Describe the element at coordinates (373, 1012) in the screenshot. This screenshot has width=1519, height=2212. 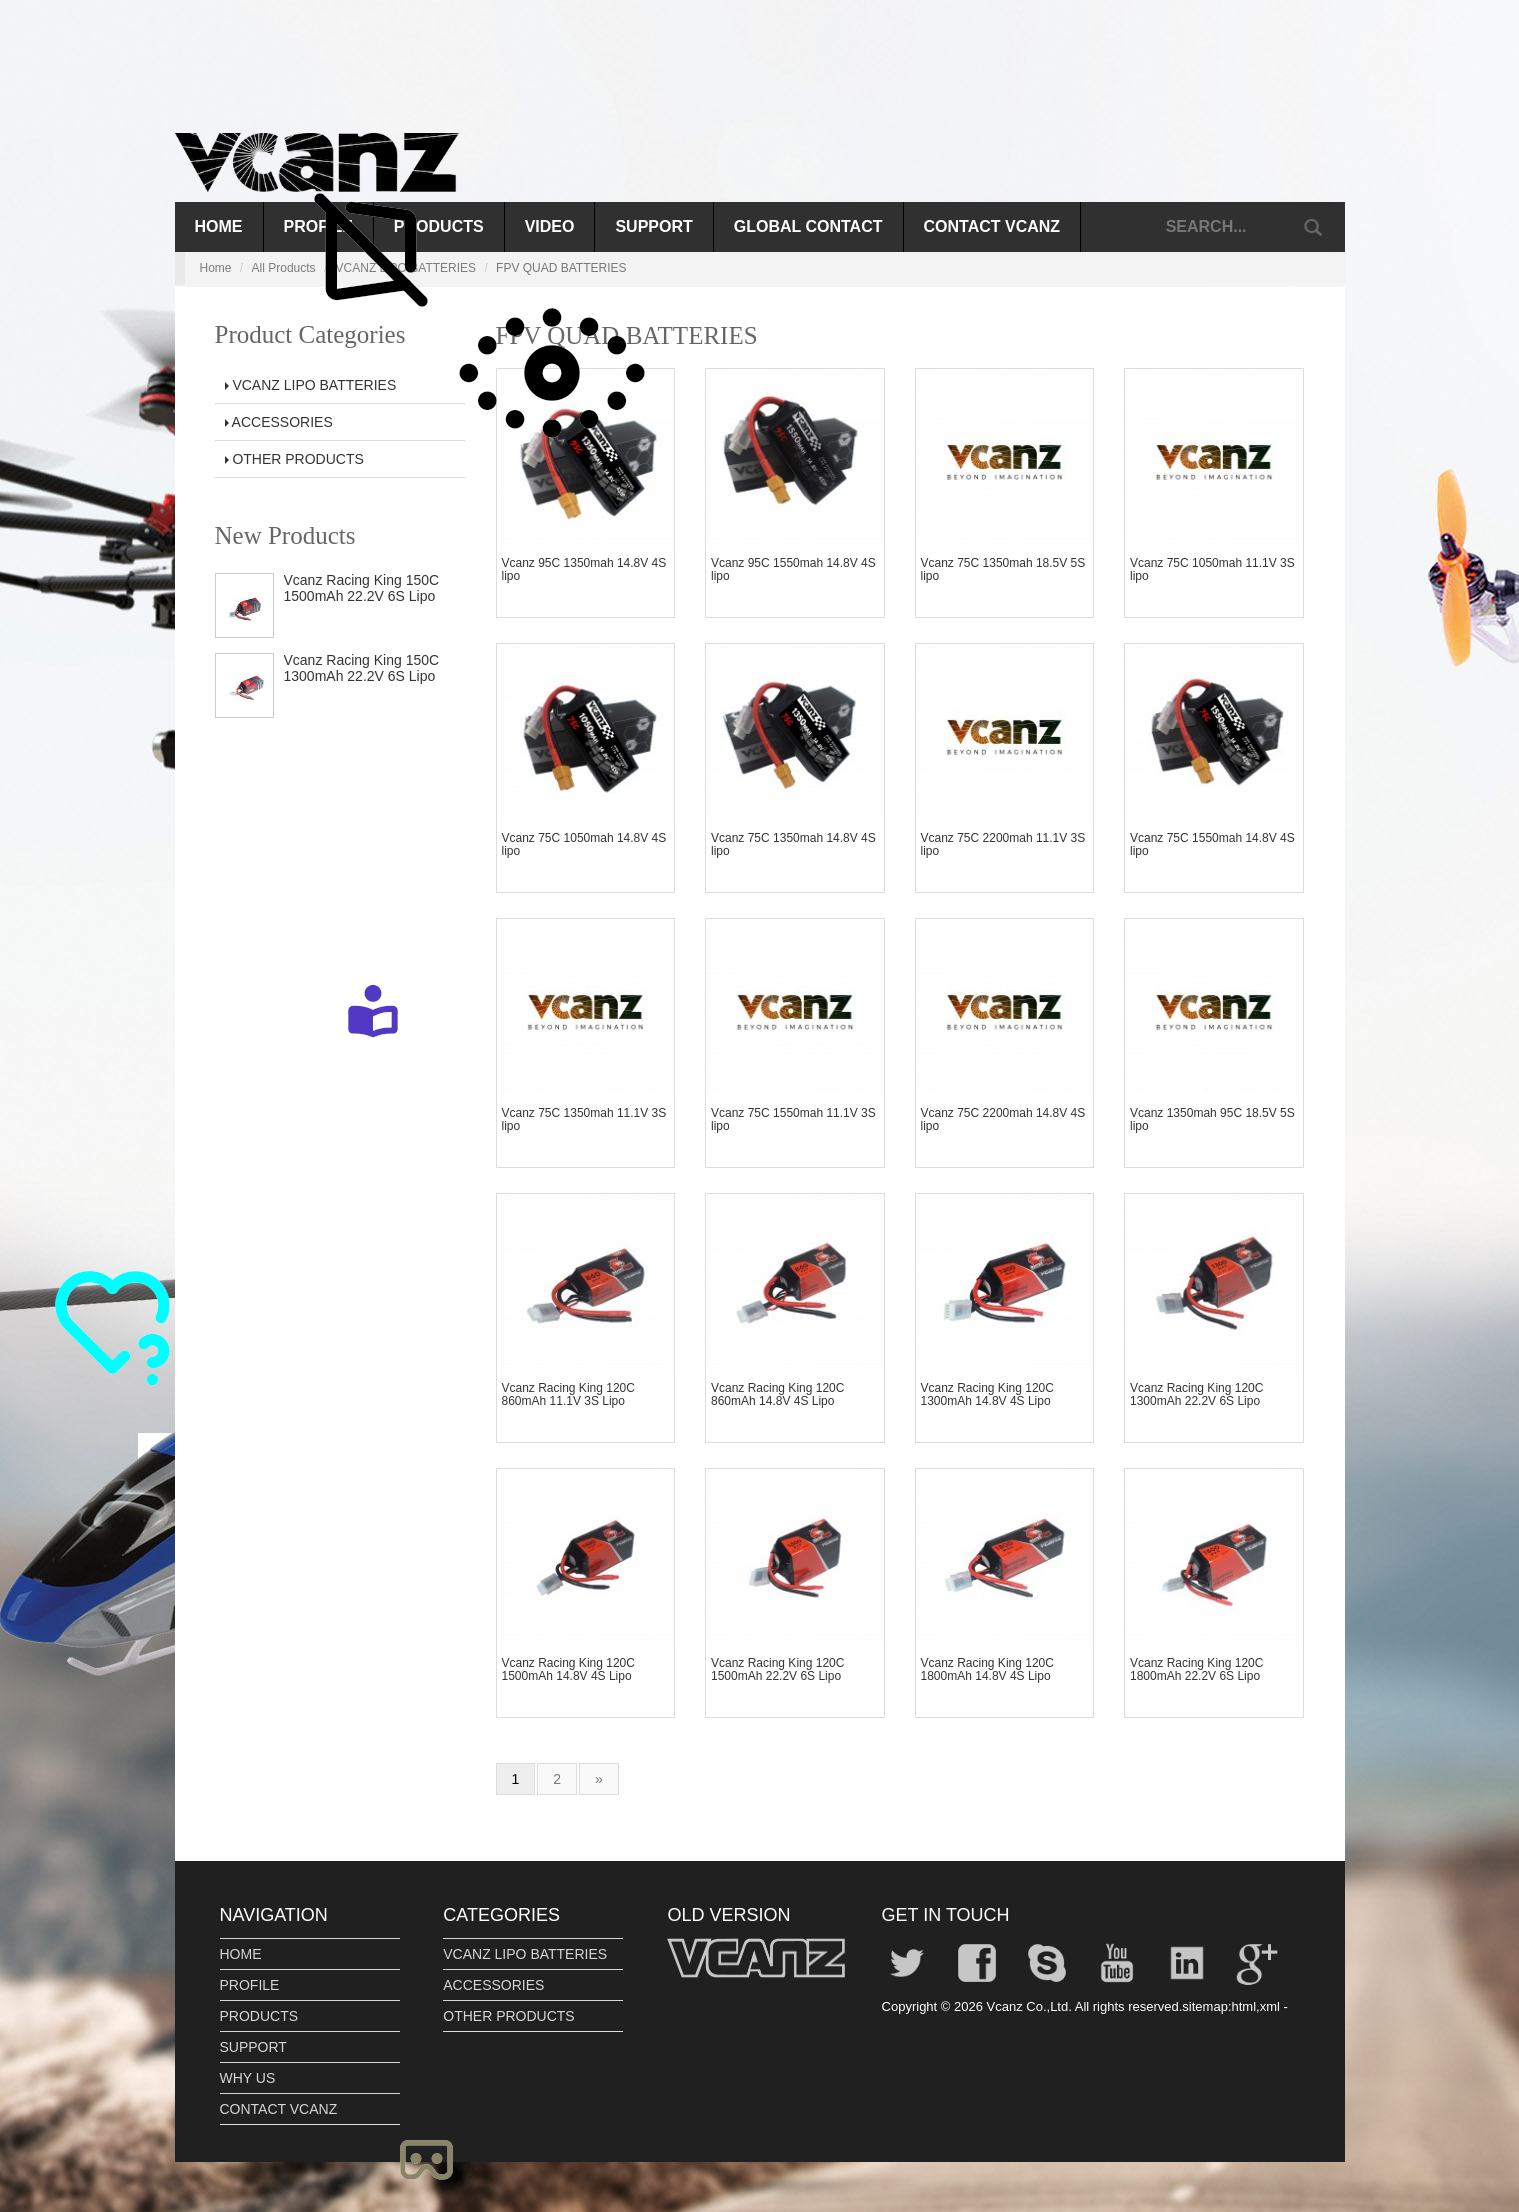
I see `open reading mode` at that location.